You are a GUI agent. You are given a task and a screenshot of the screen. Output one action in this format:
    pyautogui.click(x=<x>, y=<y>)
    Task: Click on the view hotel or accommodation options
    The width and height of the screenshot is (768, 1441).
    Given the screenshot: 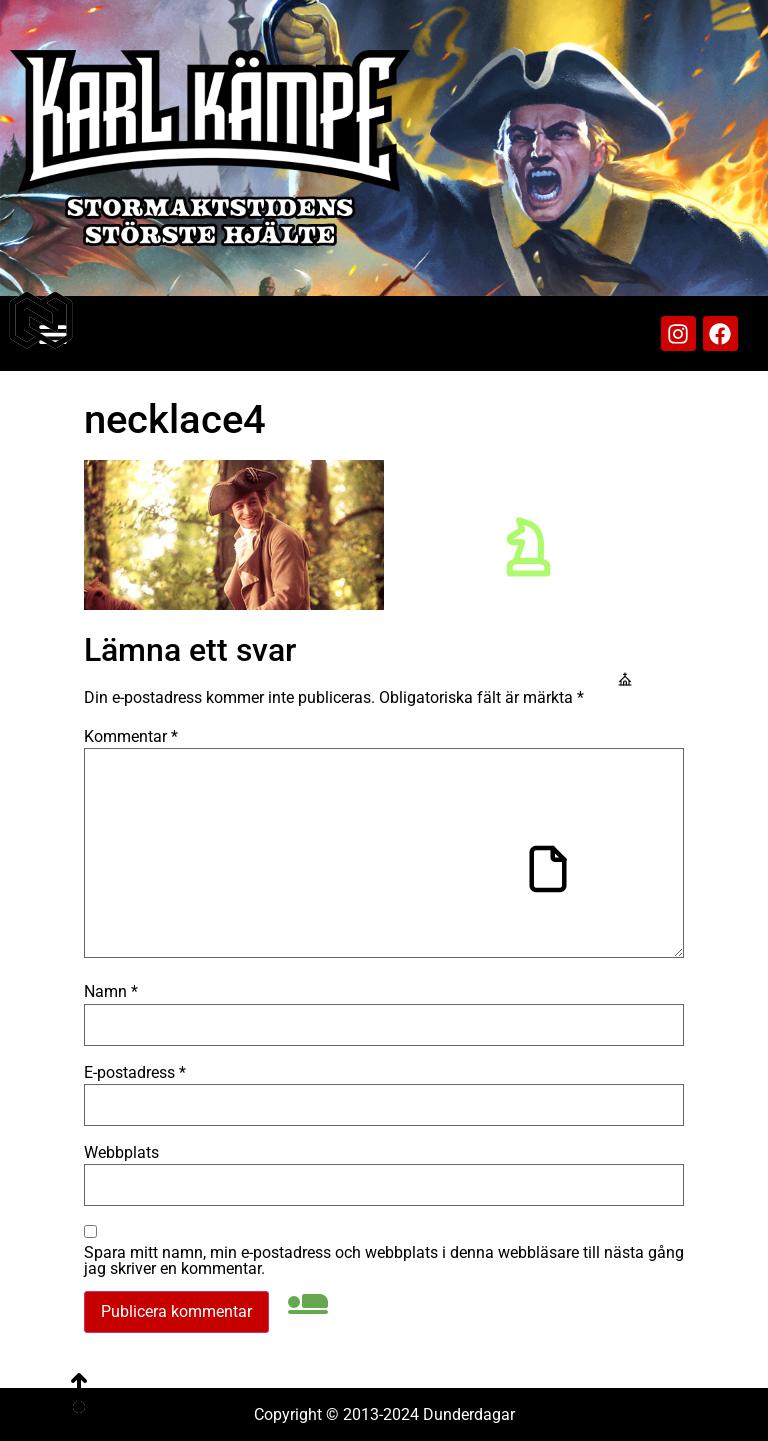 What is the action you would take?
    pyautogui.click(x=308, y=1304)
    